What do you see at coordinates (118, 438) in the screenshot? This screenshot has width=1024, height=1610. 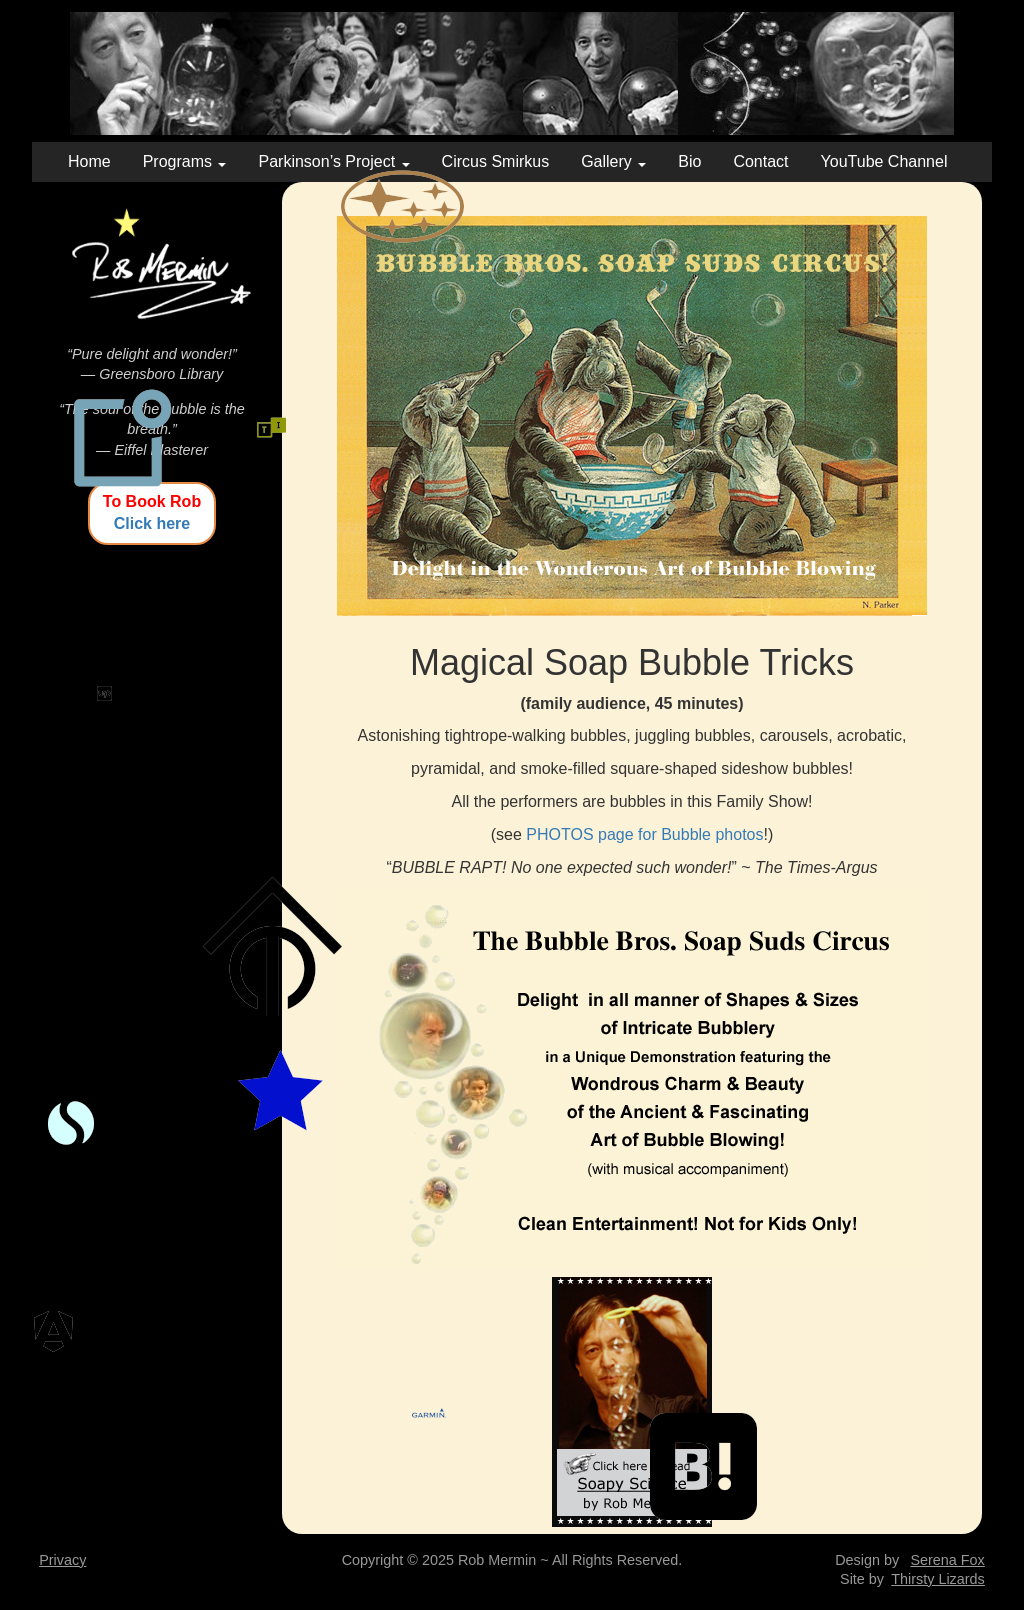 I see `indicates new notifications or alerts` at bounding box center [118, 438].